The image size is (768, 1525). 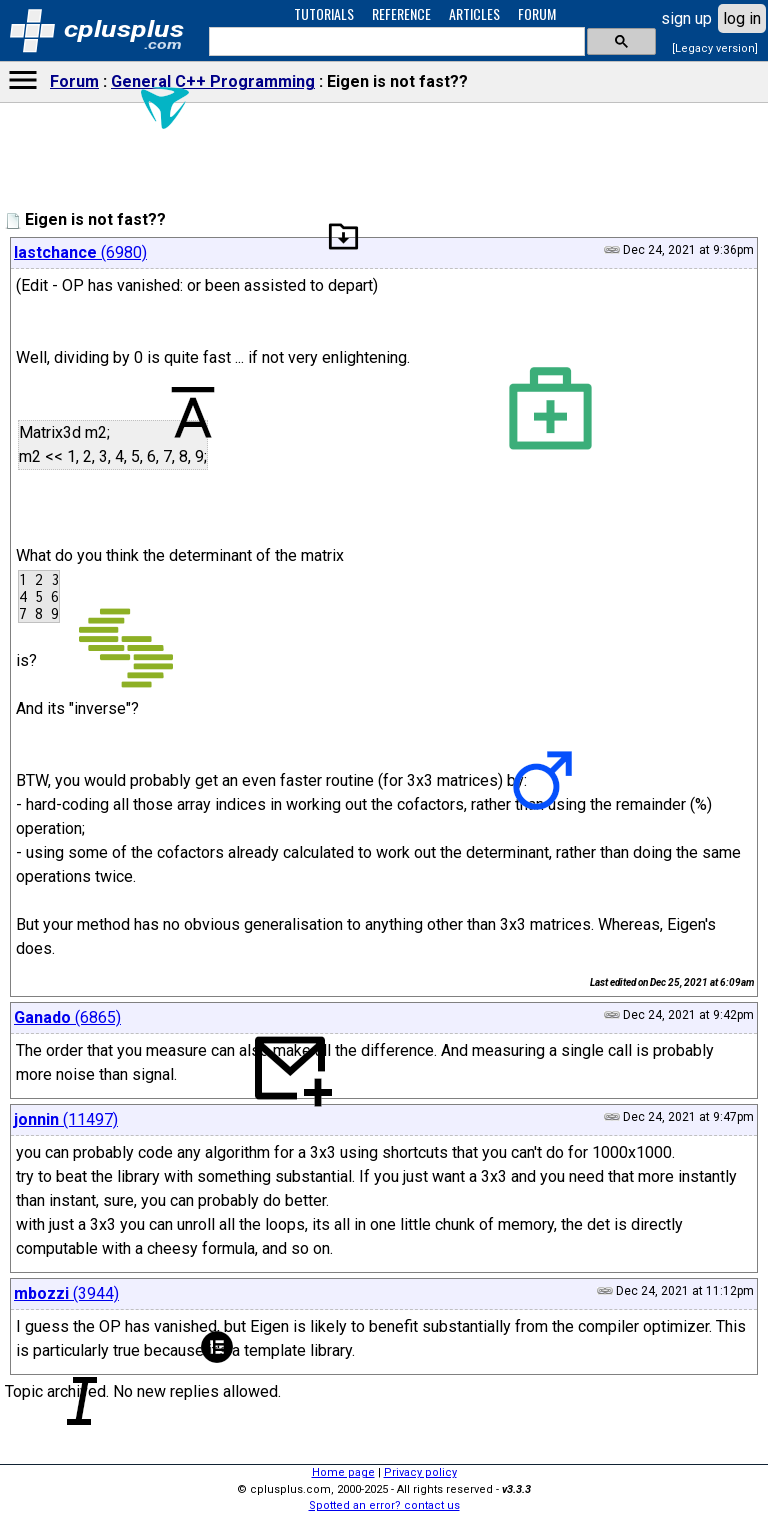 What do you see at coordinates (217, 1347) in the screenshot?
I see `elementor website builder logo` at bounding box center [217, 1347].